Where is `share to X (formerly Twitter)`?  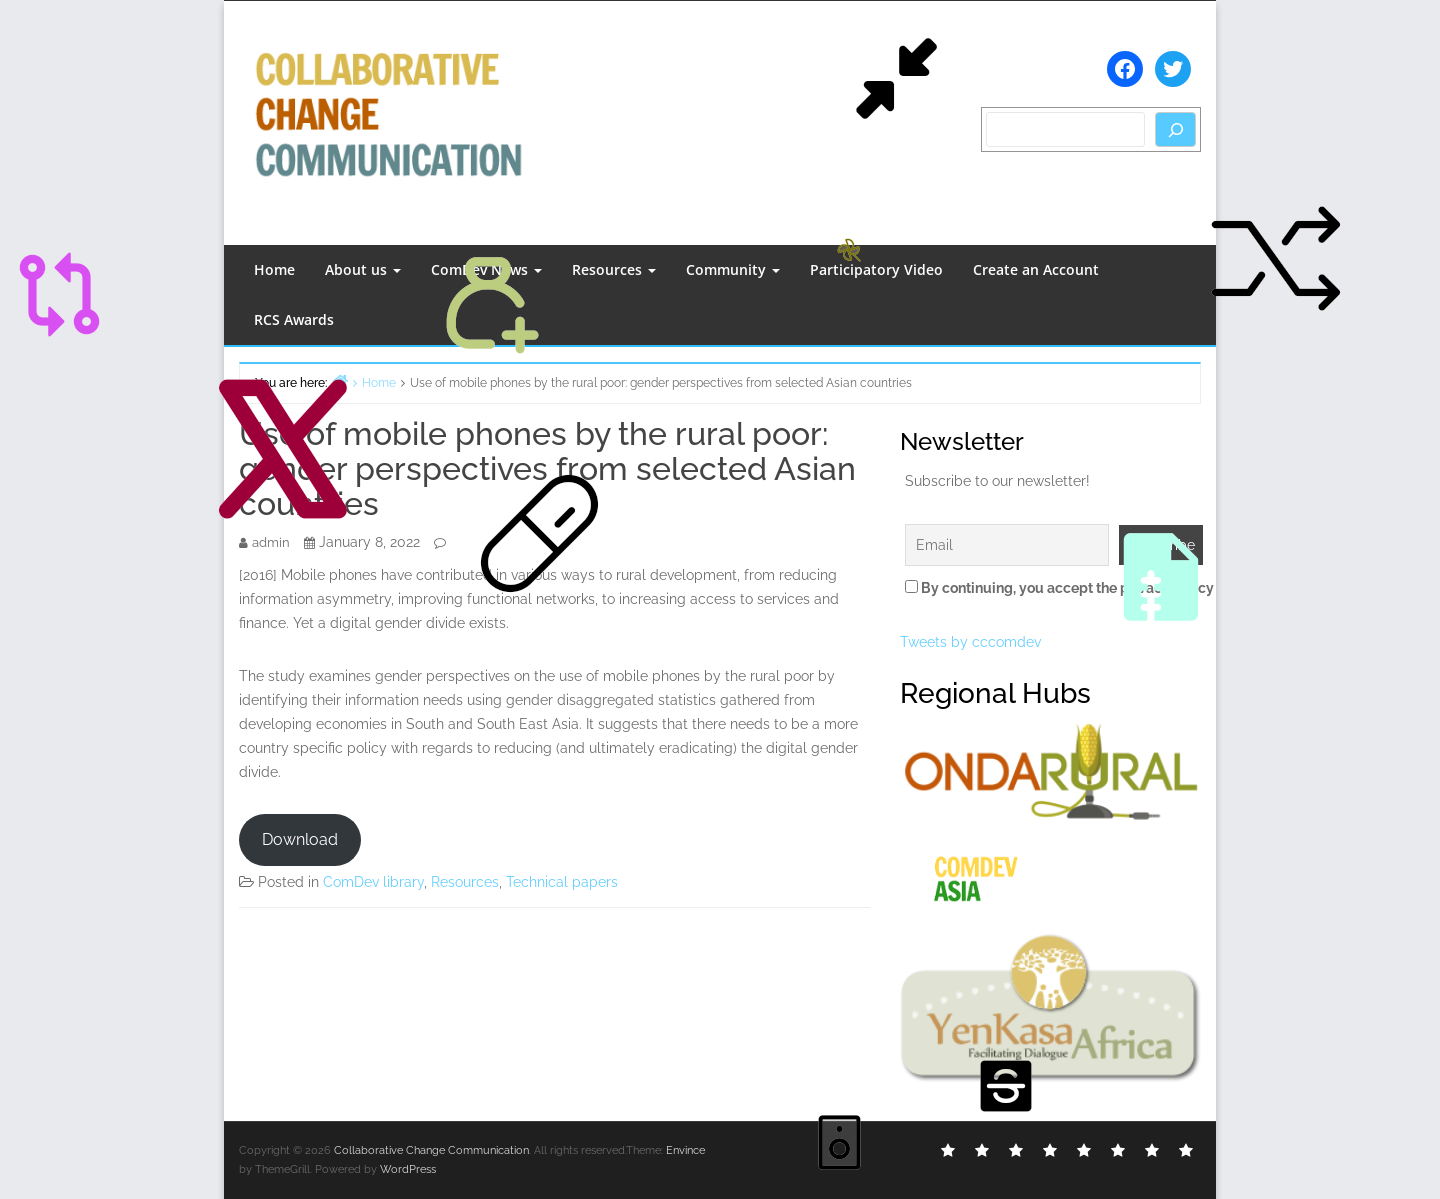
share to X (formerly Twitter) is located at coordinates (283, 449).